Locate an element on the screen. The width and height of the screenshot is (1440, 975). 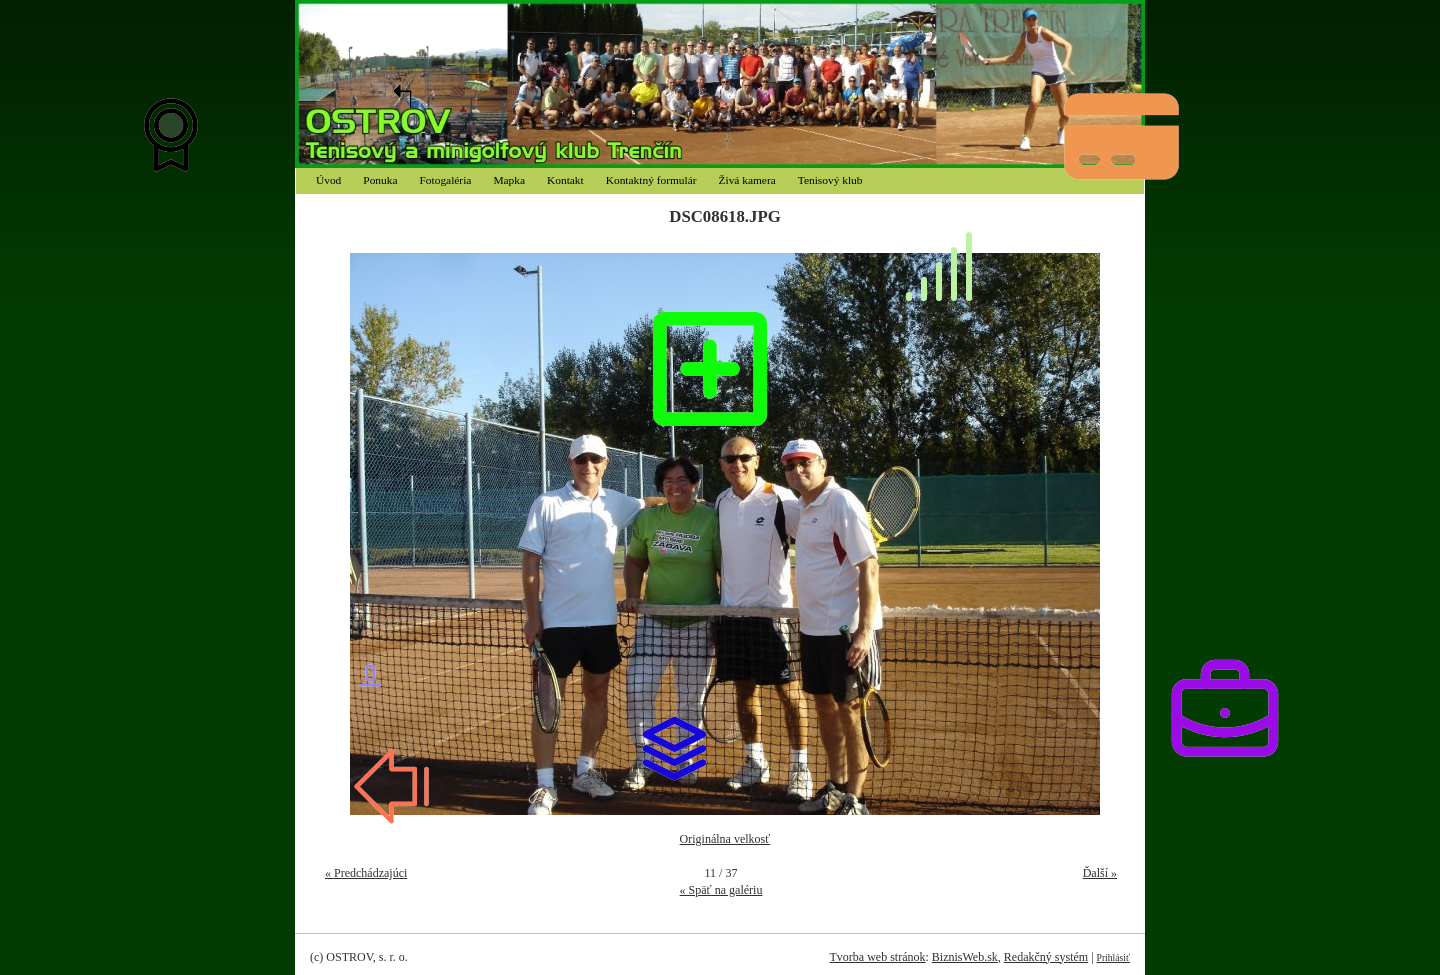
add a new item or content is located at coordinates (710, 369).